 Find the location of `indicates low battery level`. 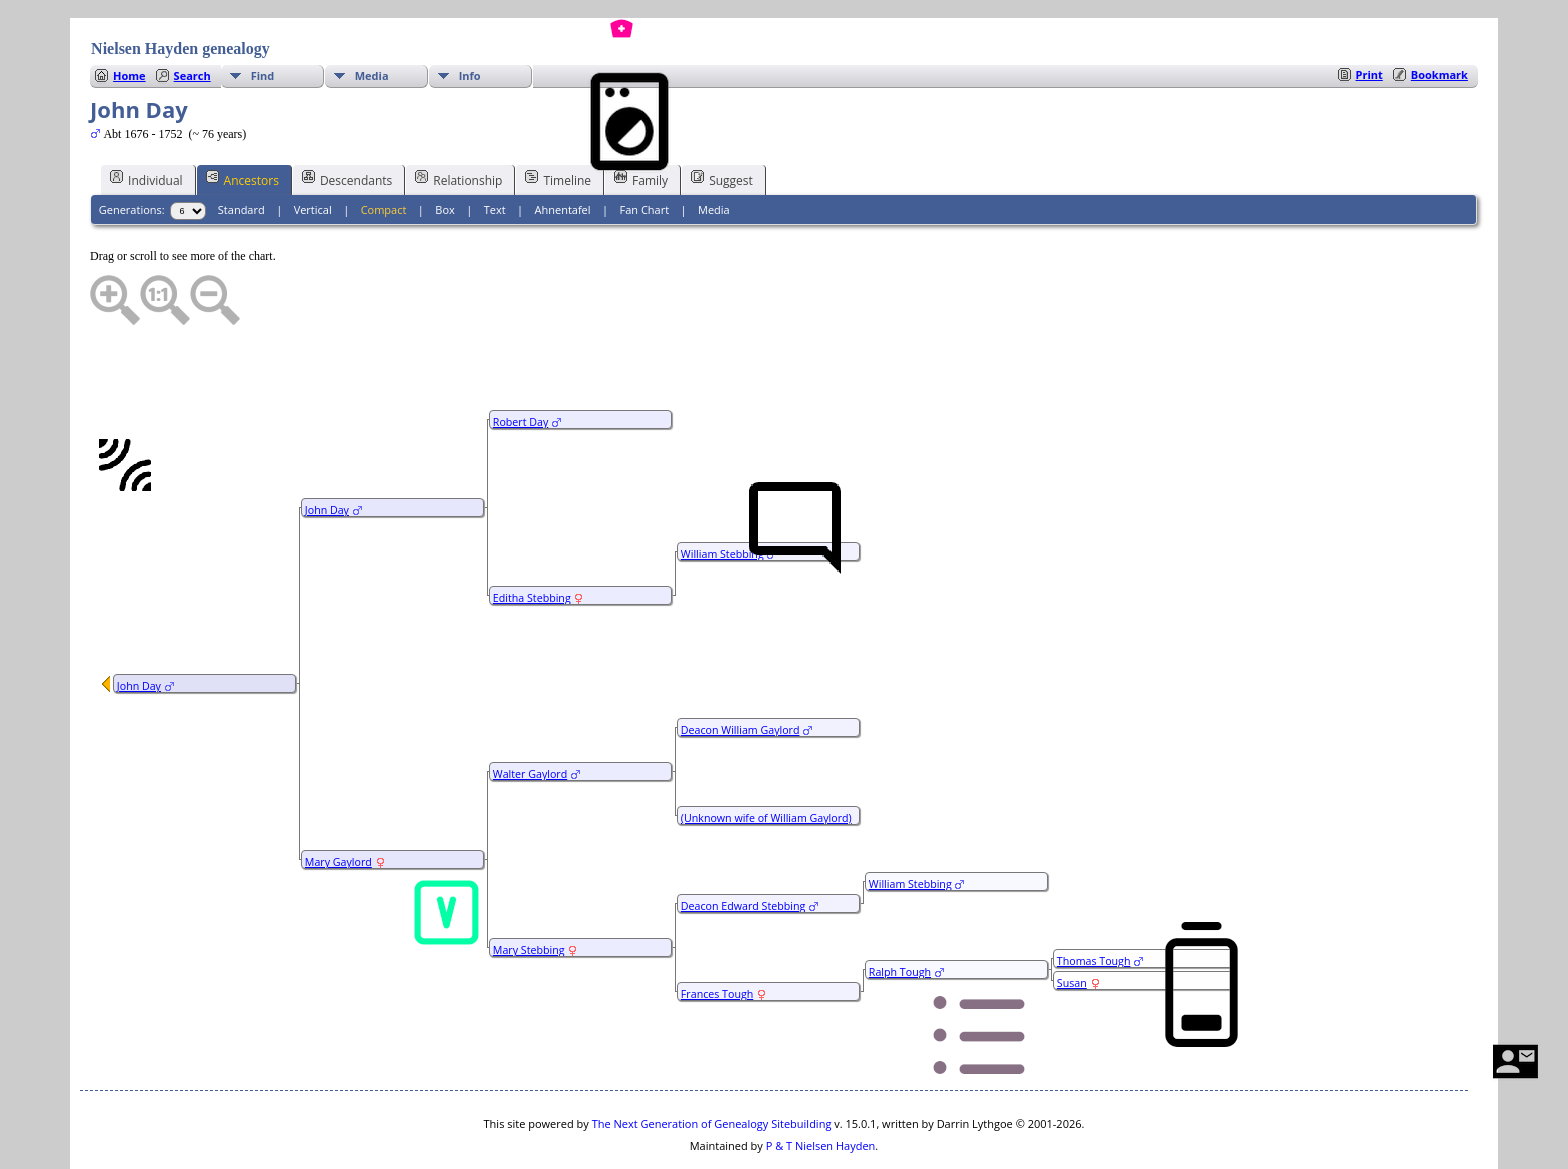

indicates low battery level is located at coordinates (1201, 986).